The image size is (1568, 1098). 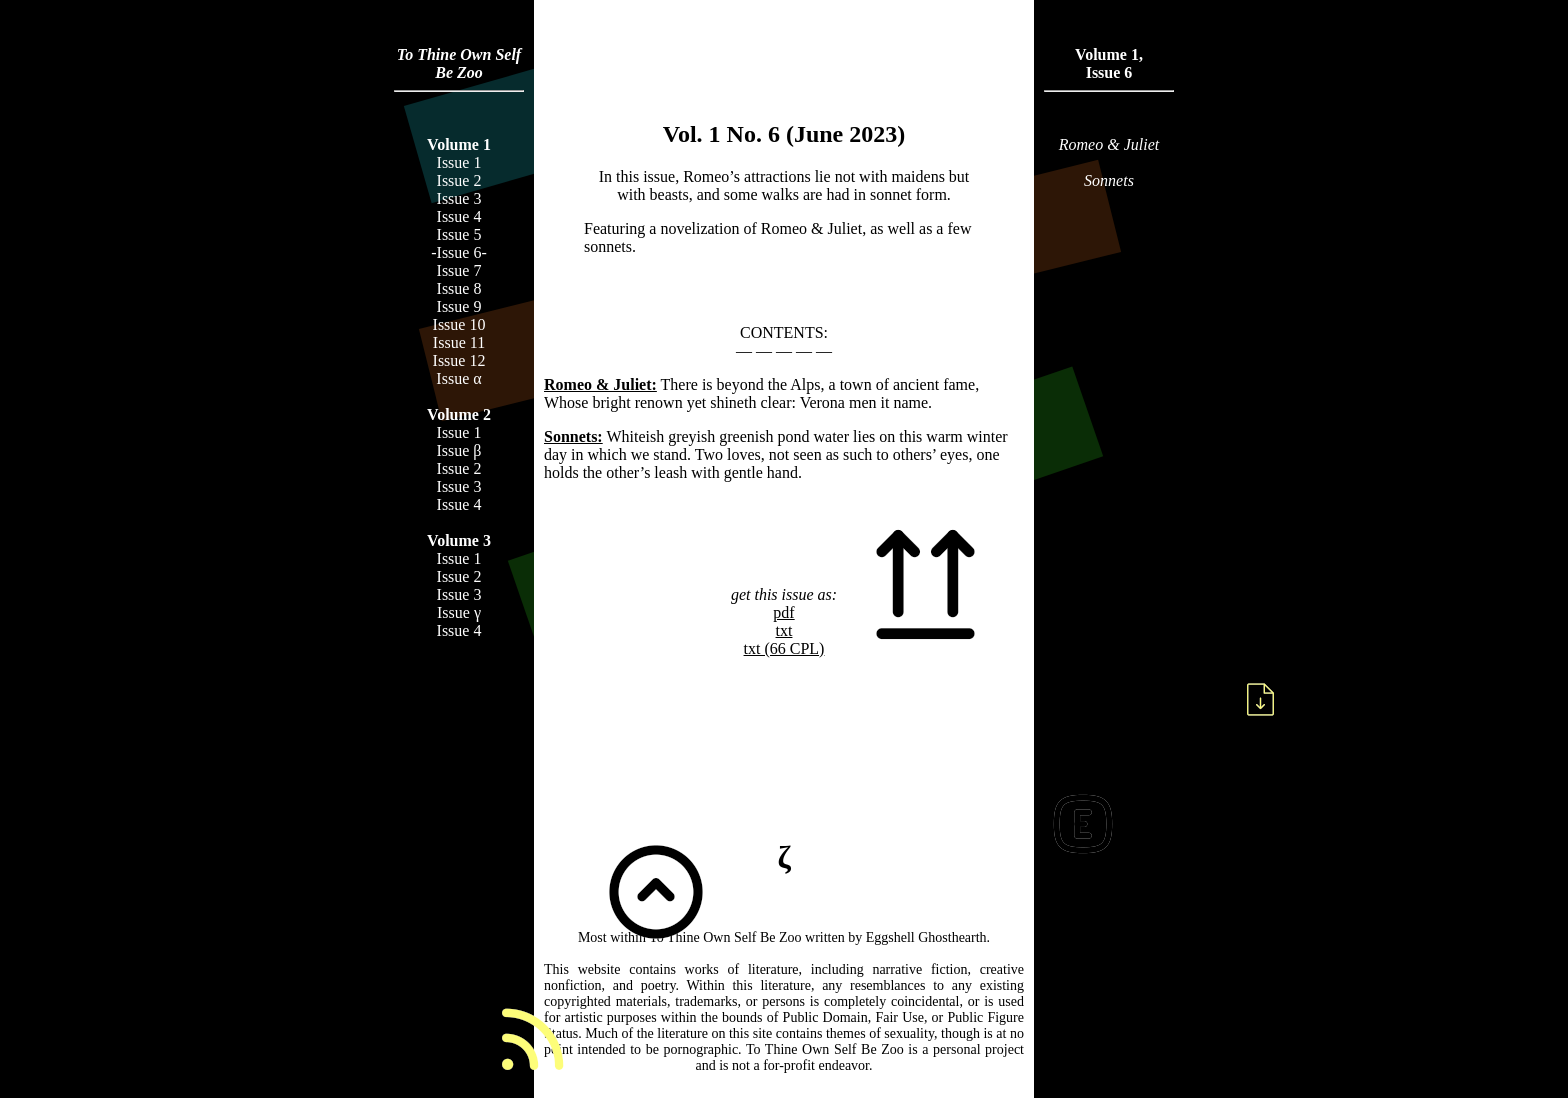 I want to click on upload multiple files, so click(x=925, y=584).